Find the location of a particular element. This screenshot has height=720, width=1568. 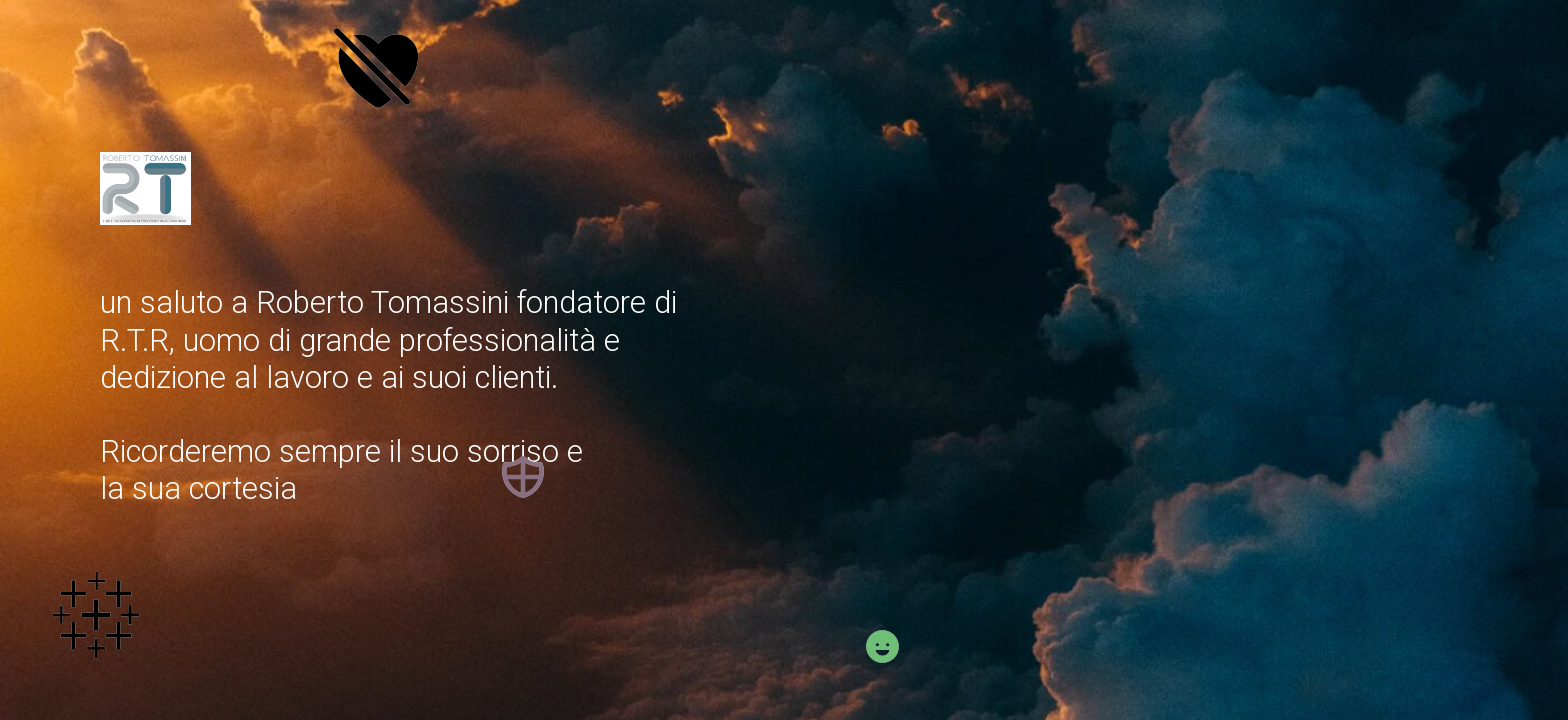

privacy or security settings with multiple protection layers is located at coordinates (523, 477).